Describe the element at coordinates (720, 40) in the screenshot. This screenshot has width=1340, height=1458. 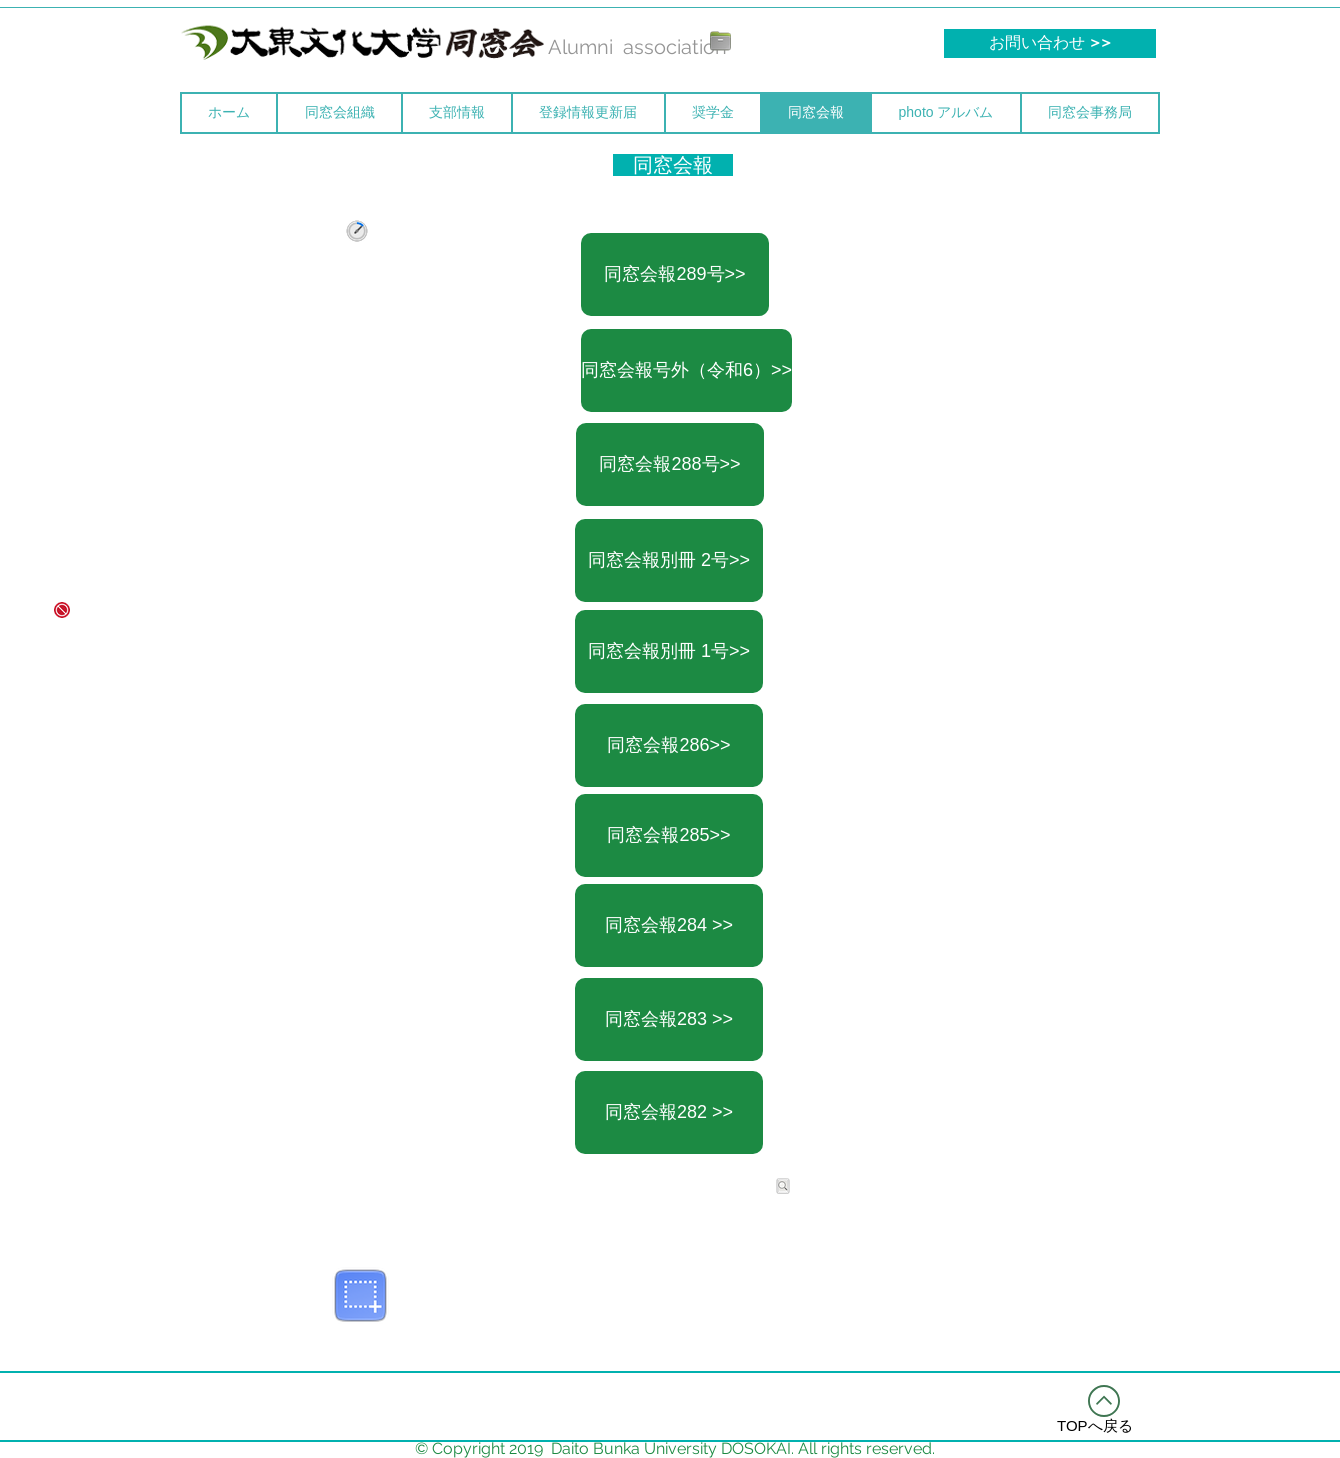
I see `open the nautilus file manager` at that location.